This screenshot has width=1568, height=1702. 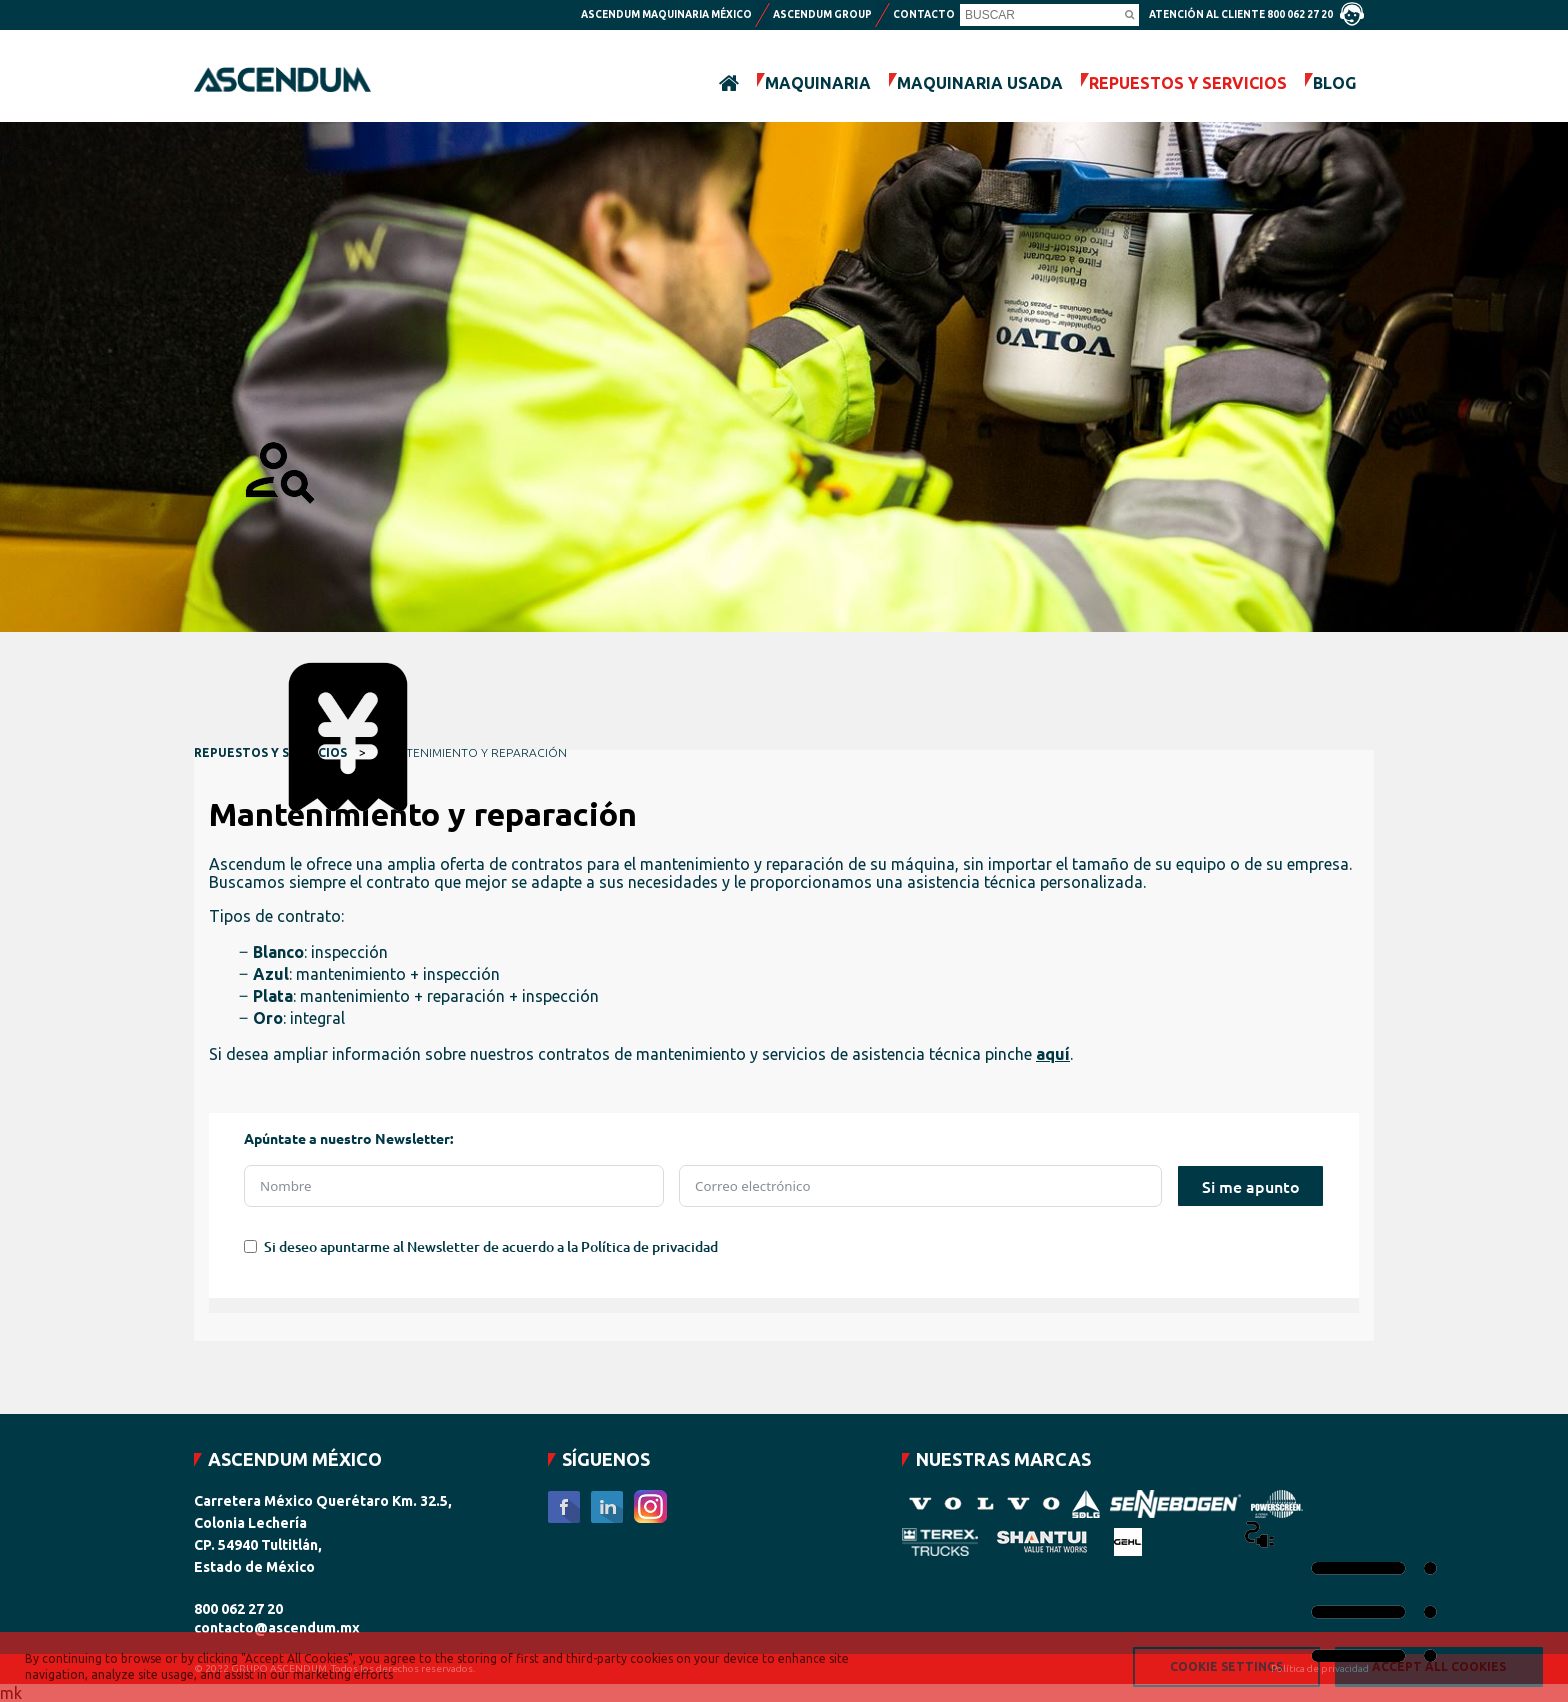 What do you see at coordinates (1259, 1534) in the screenshot?
I see `find nearby electrical or charging services` at bounding box center [1259, 1534].